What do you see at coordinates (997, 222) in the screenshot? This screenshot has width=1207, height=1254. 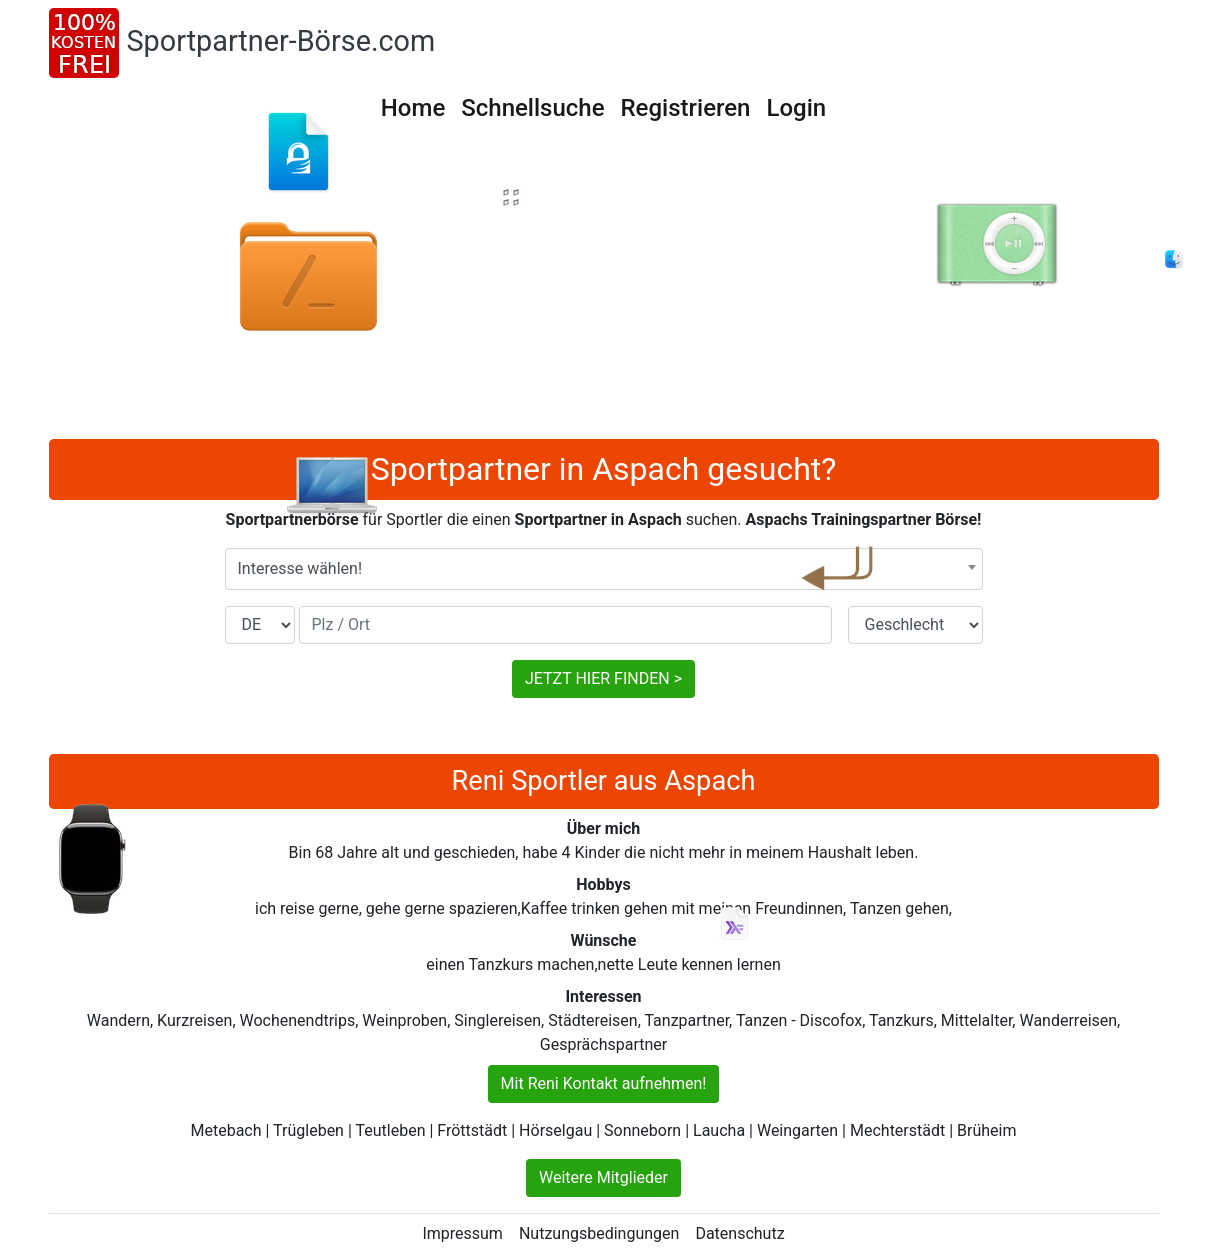 I see `iPod shuffle device connected` at bounding box center [997, 222].